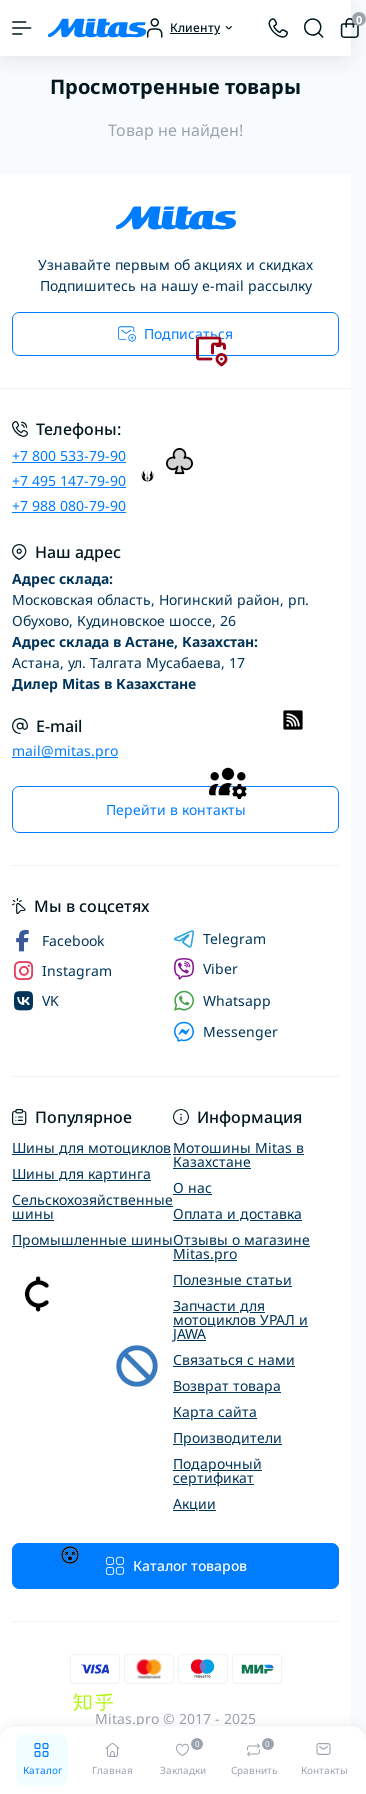 The height and width of the screenshot is (1794, 366). What do you see at coordinates (147, 475) in the screenshot?
I see `jedi order logo from star wars` at bounding box center [147, 475].